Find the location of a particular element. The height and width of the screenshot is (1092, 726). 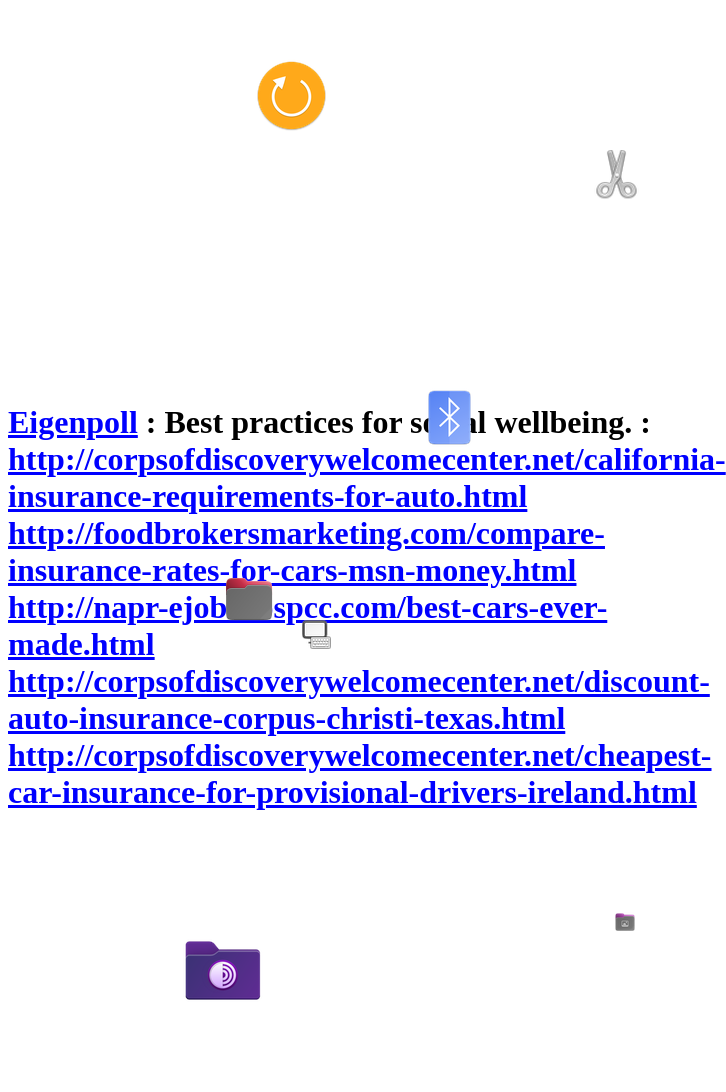

access computer or desktop settings is located at coordinates (316, 634).